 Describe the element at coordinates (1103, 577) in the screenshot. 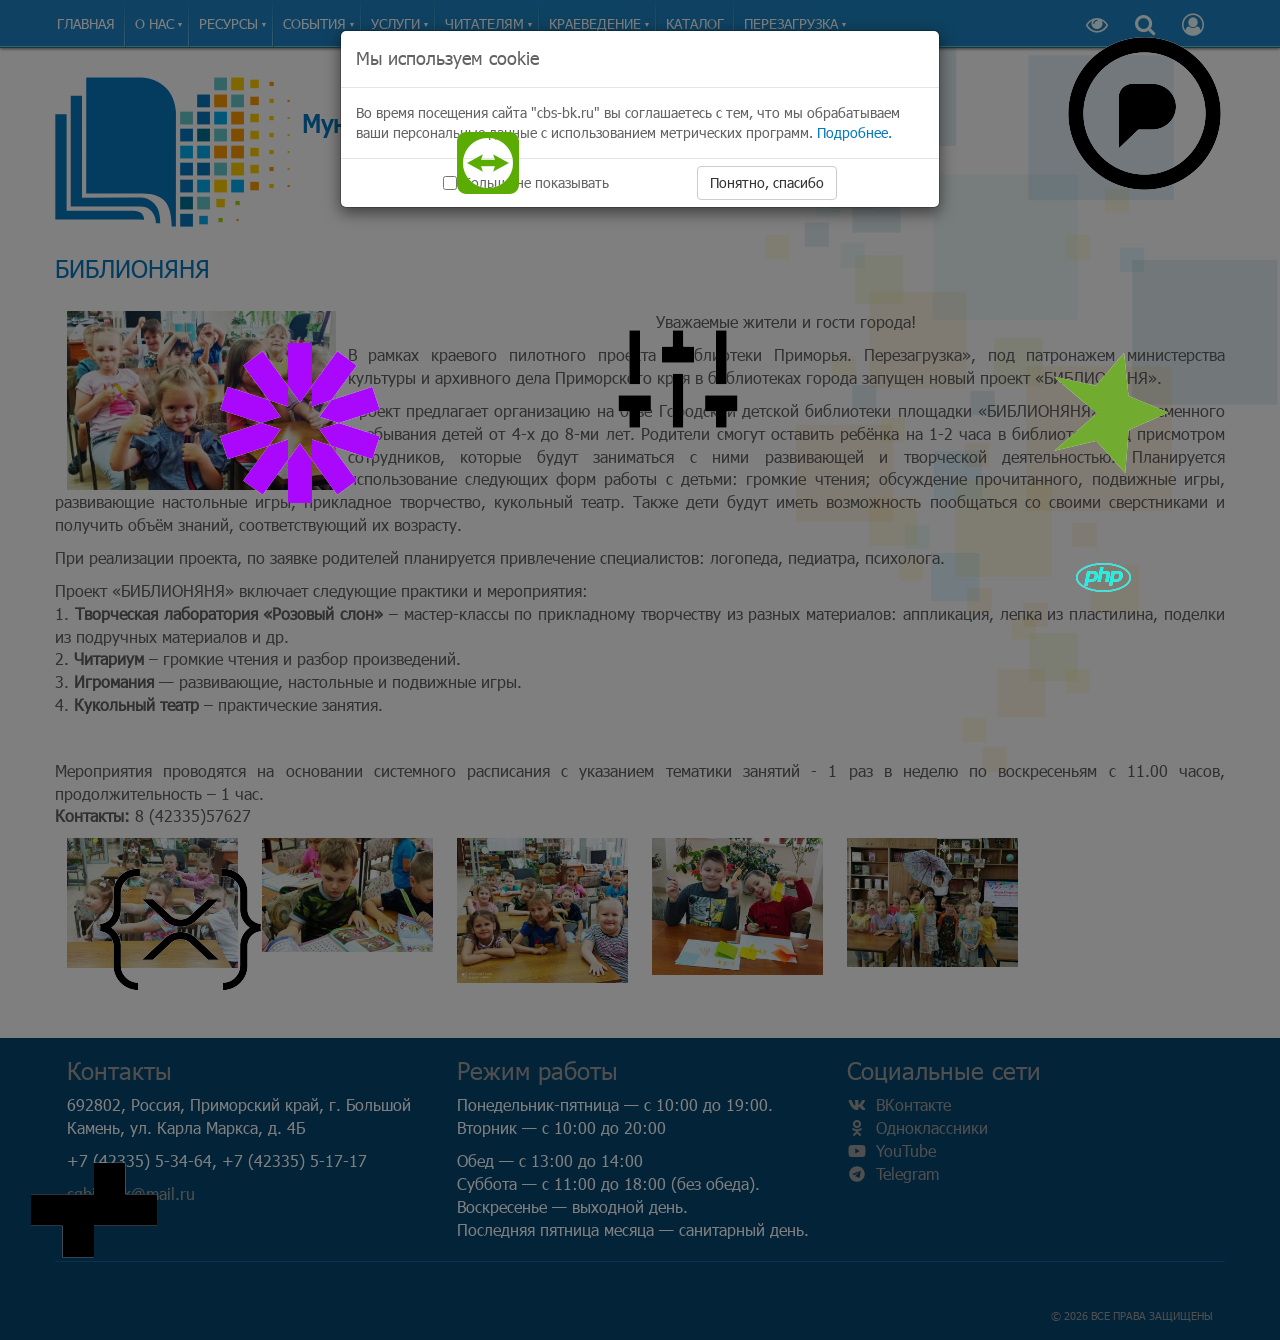

I see `php programming language logo` at that location.